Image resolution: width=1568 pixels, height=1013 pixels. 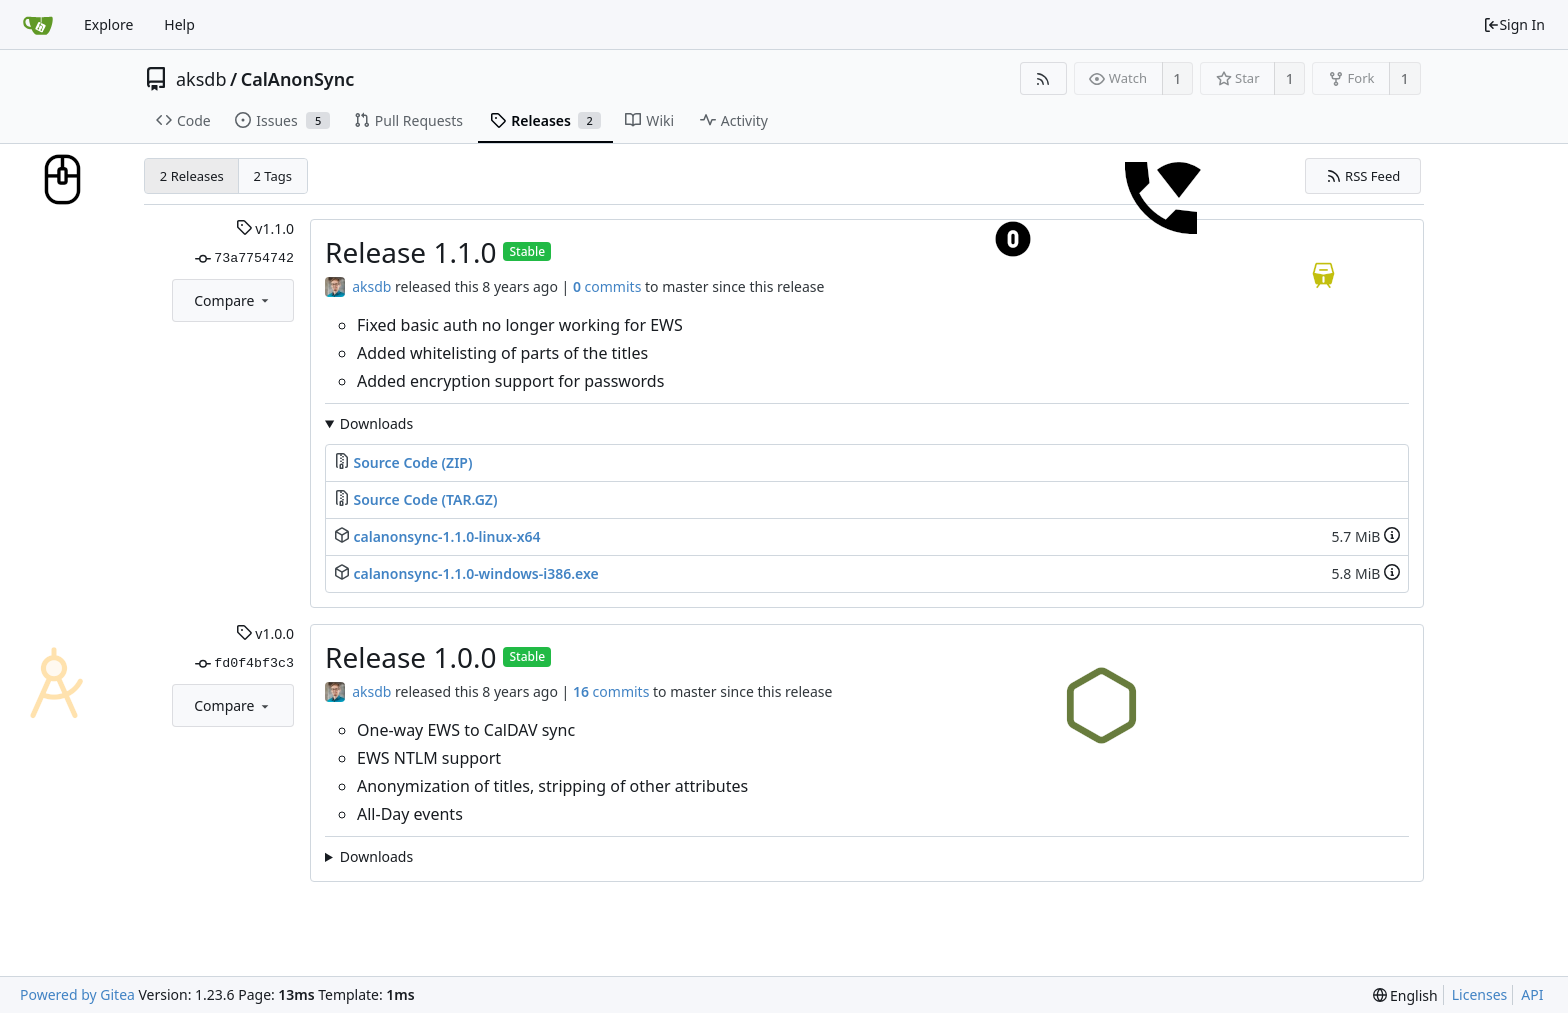 What do you see at coordinates (54, 684) in the screenshot?
I see `access drawing or measurement tools` at bounding box center [54, 684].